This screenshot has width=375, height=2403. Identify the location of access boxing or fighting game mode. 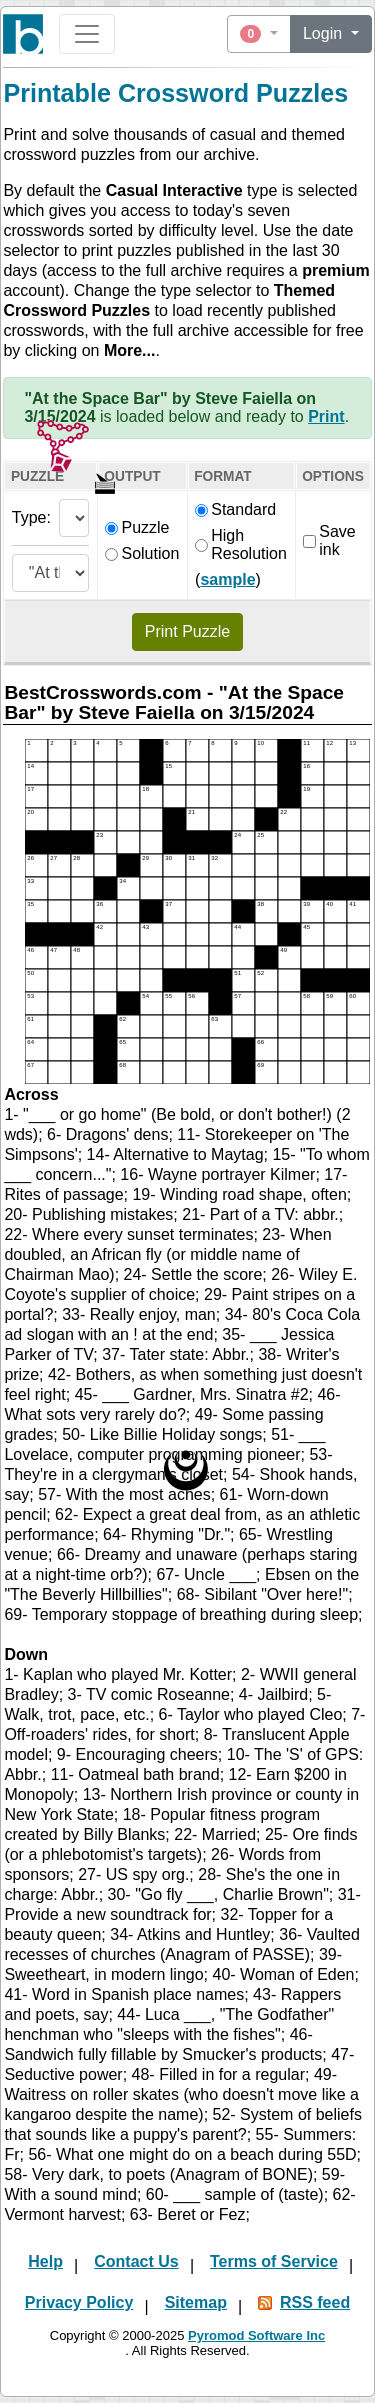
(105, 484).